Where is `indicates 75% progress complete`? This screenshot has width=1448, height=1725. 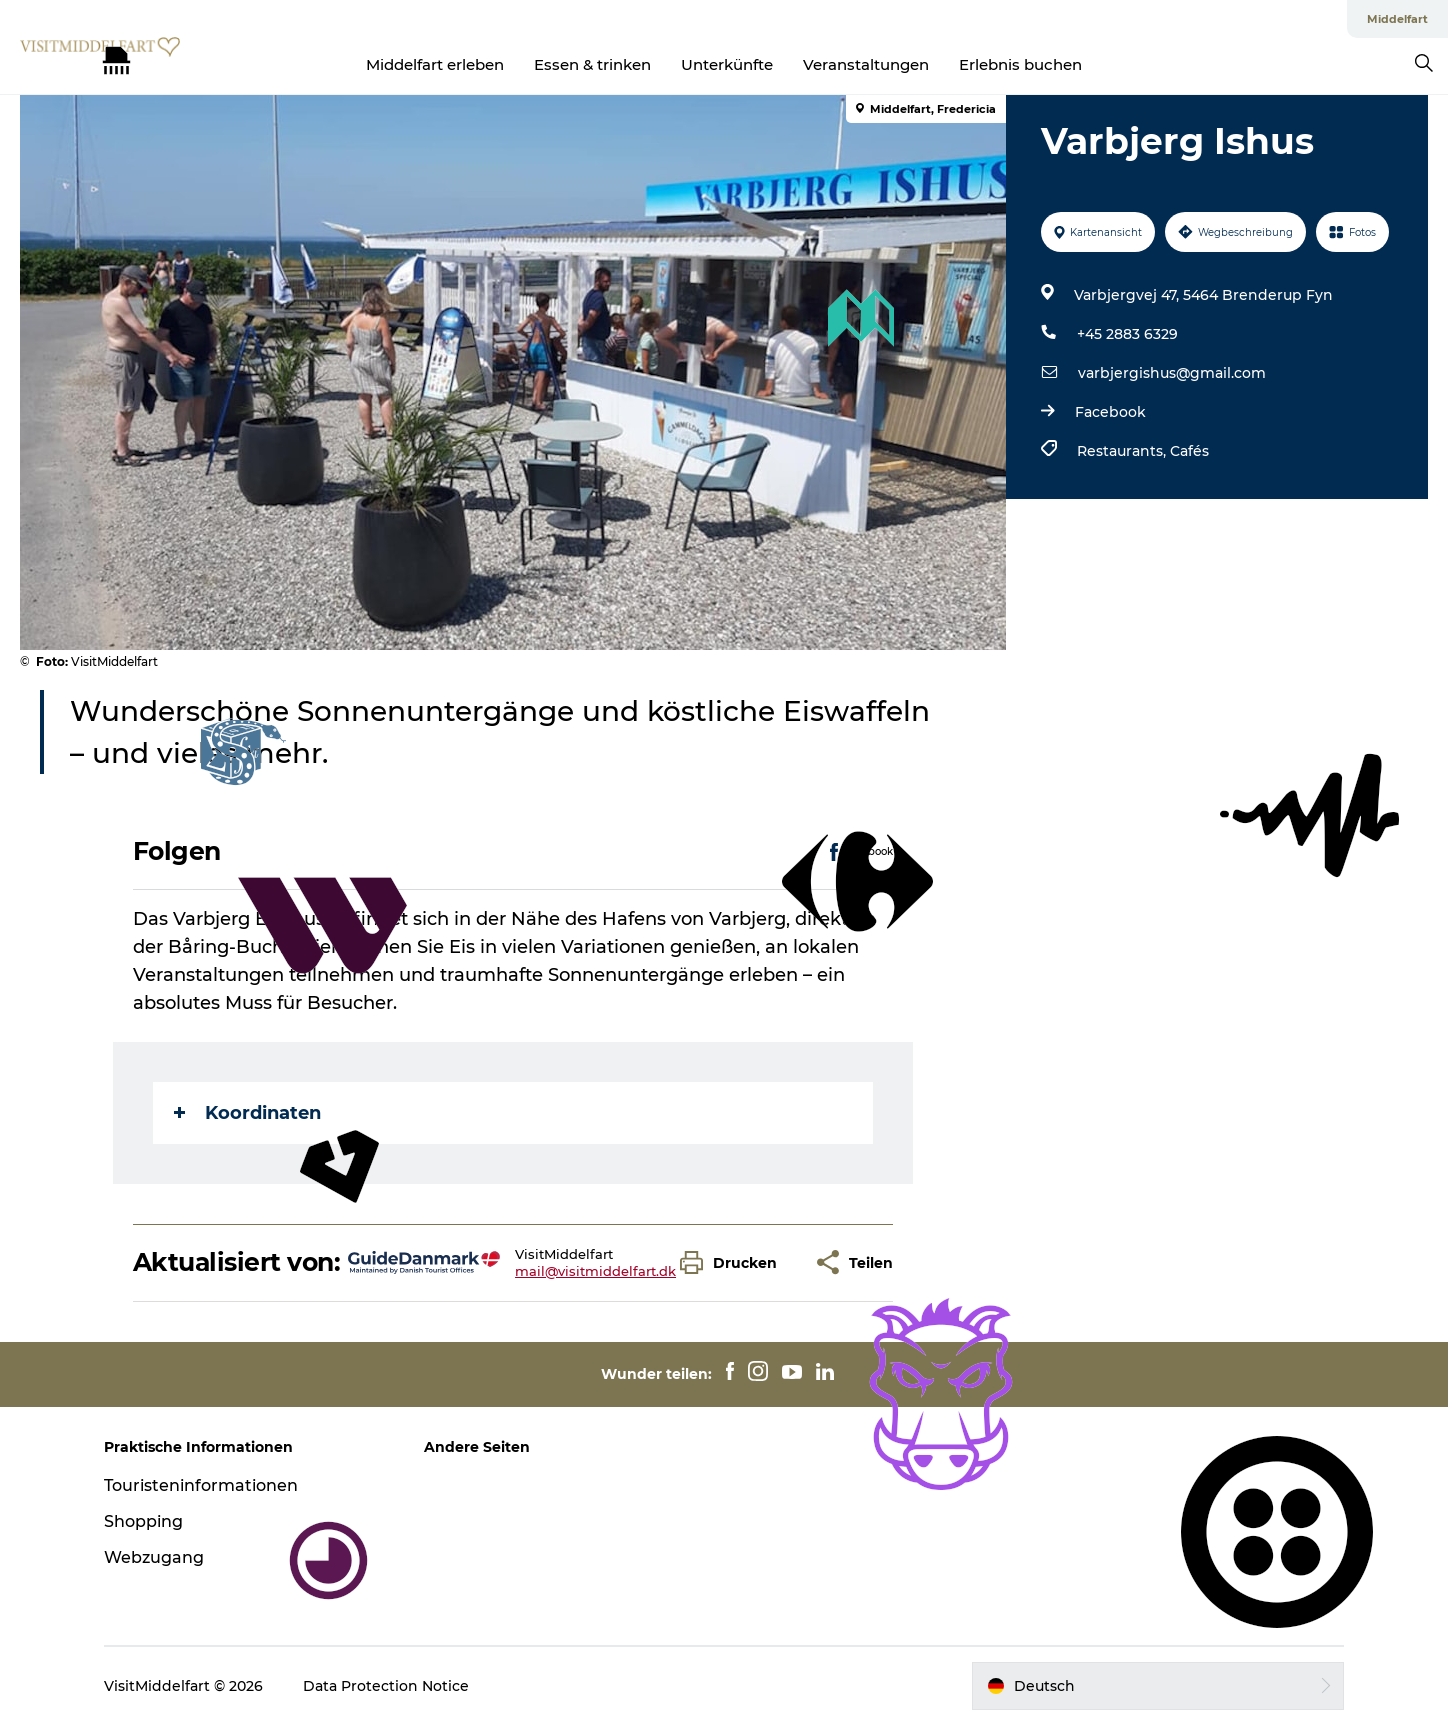
indicates 75% progress complete is located at coordinates (328, 1560).